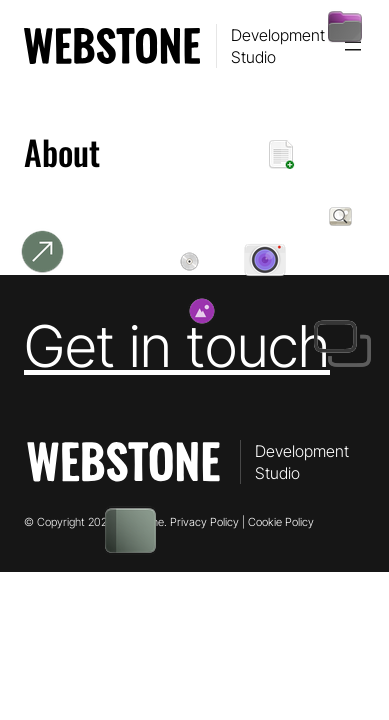 The width and height of the screenshot is (389, 720). I want to click on open folder containing files, so click(345, 26).